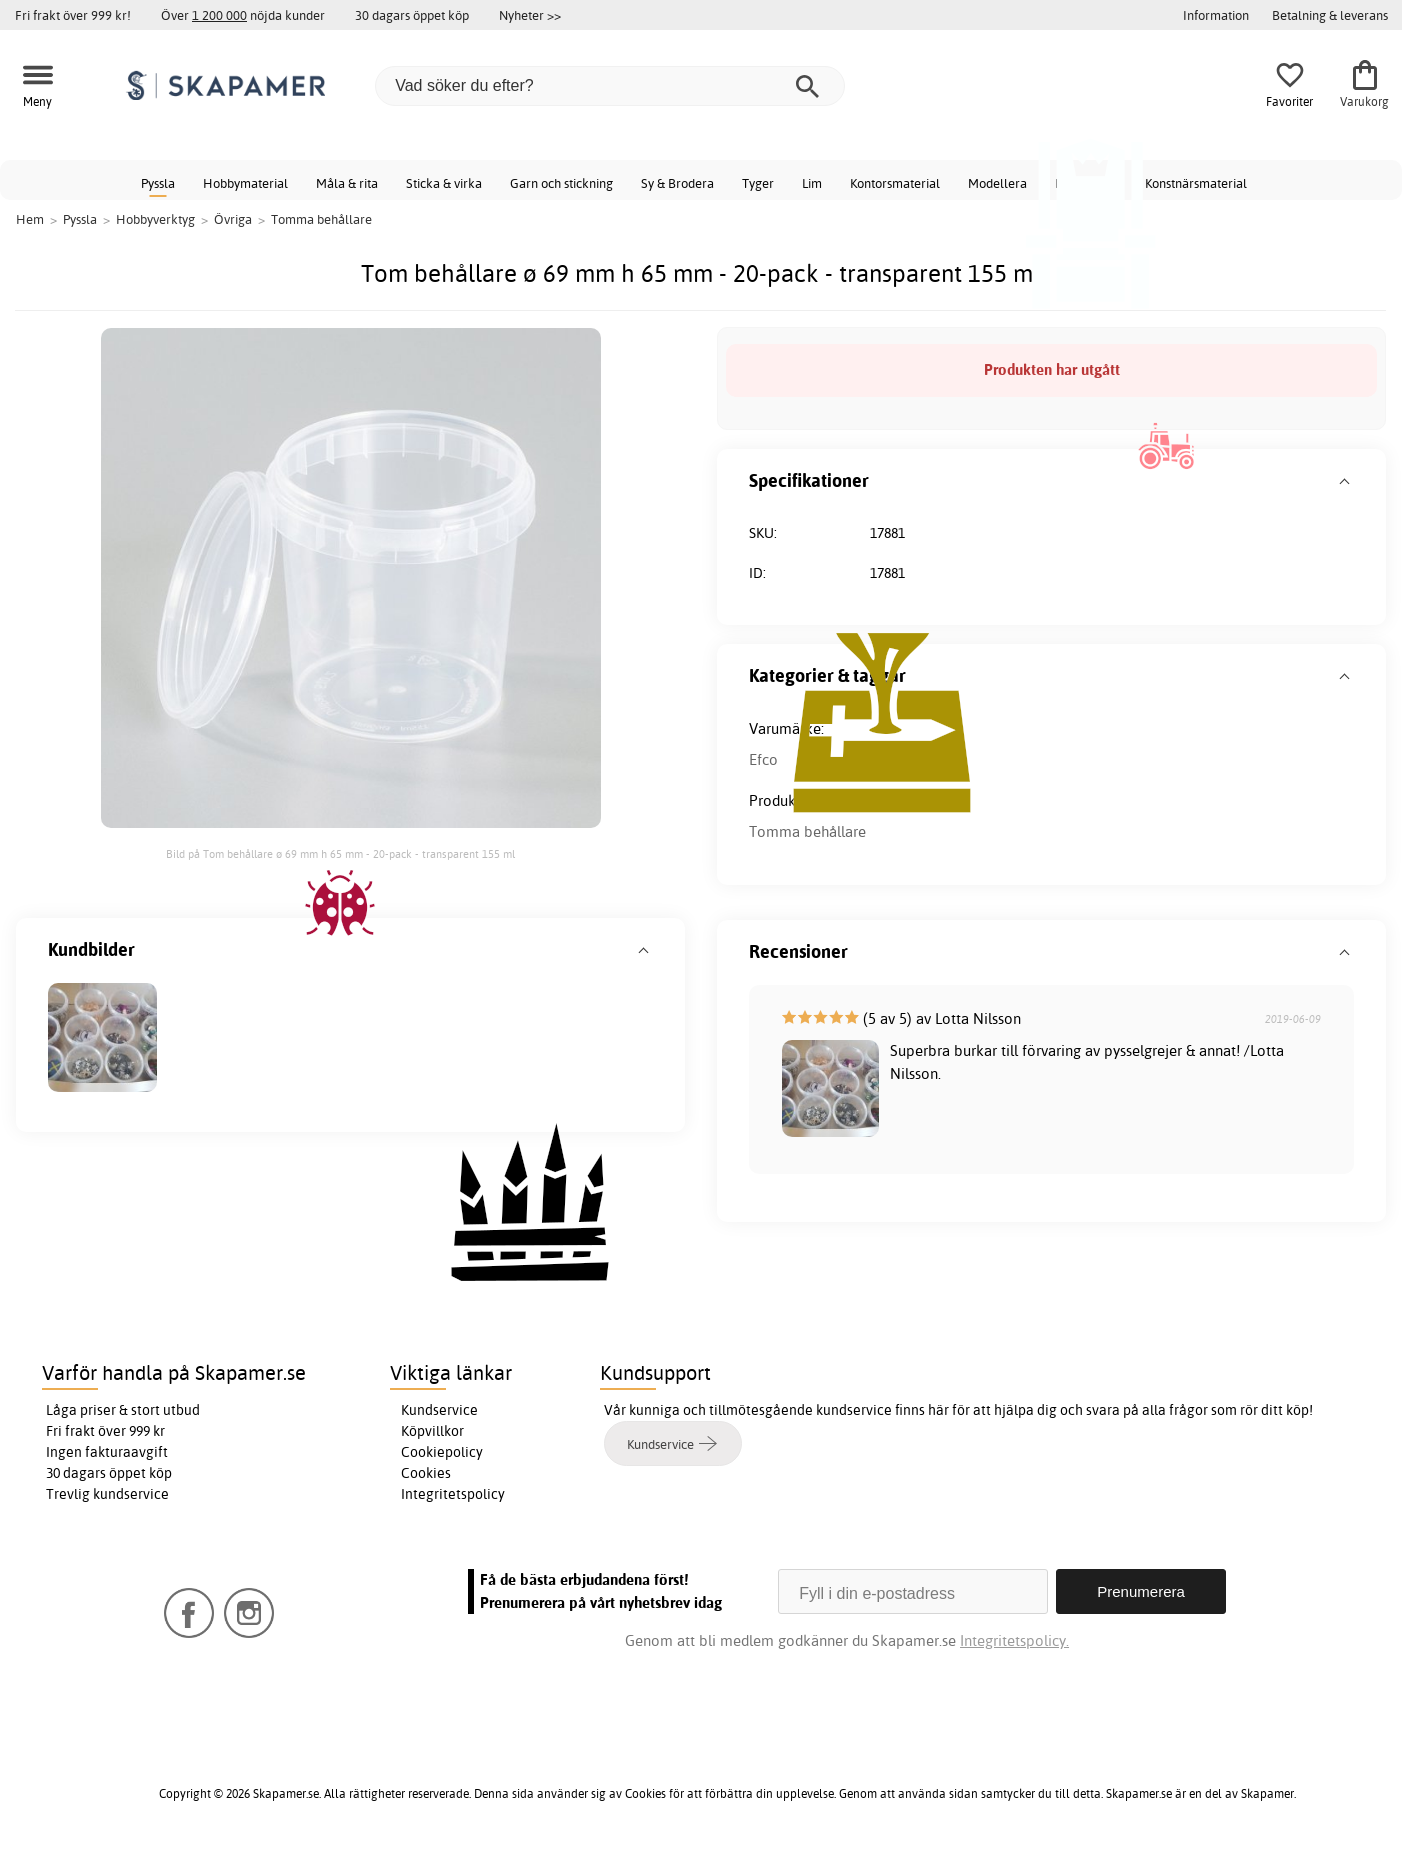 The height and width of the screenshot is (1855, 1402). I want to click on place defensive barrier or fortification, so click(530, 1202).